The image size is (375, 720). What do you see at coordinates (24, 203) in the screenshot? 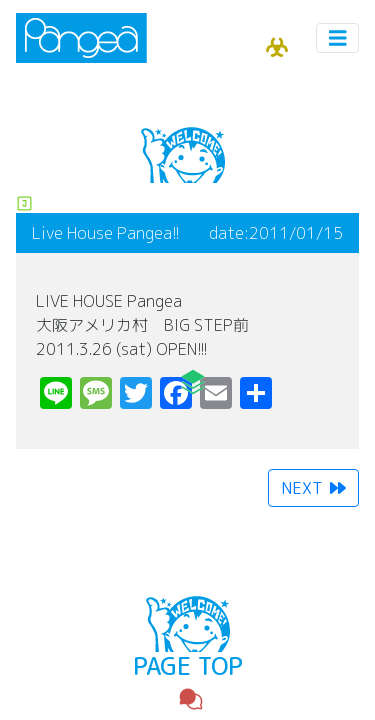
I see `represents the letter J in a menu or keyboard interface` at bounding box center [24, 203].